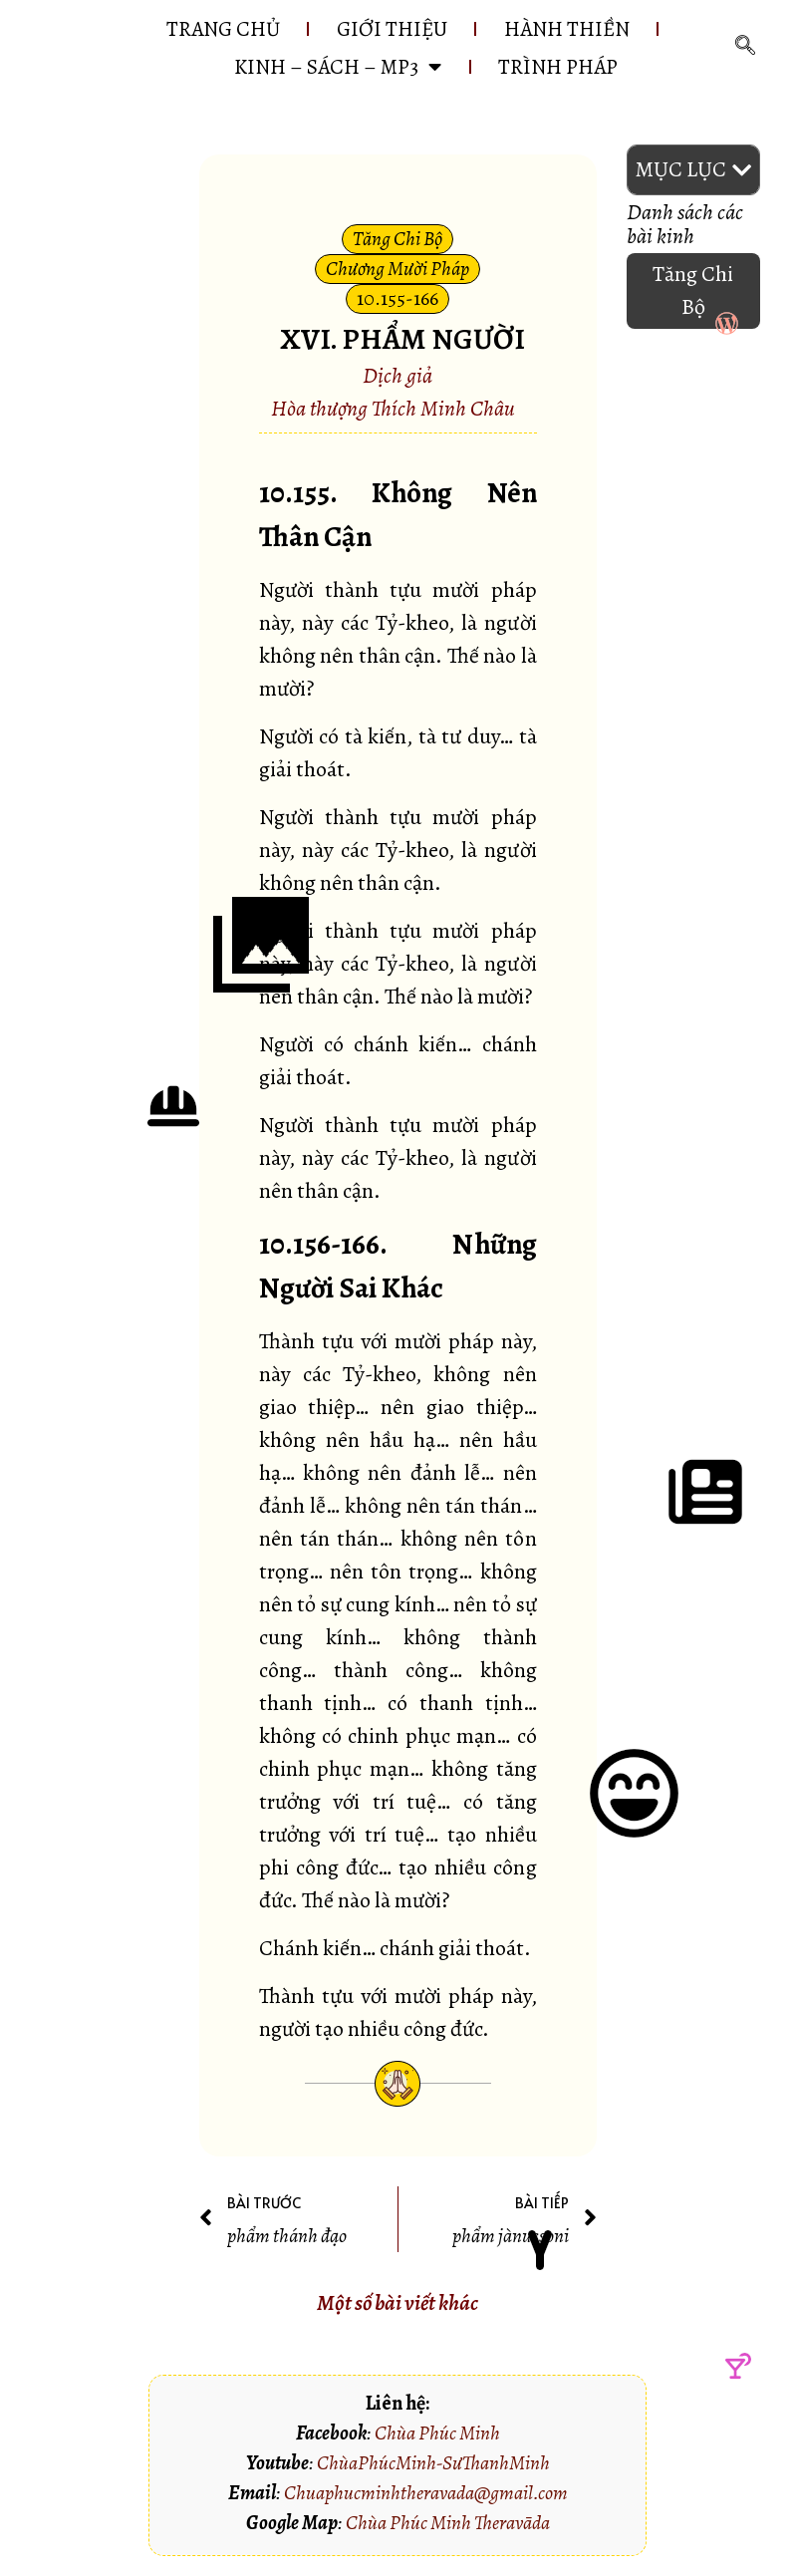 The width and height of the screenshot is (795, 2576). What do you see at coordinates (173, 1106) in the screenshot?
I see `access construction or worksite safety settings` at bounding box center [173, 1106].